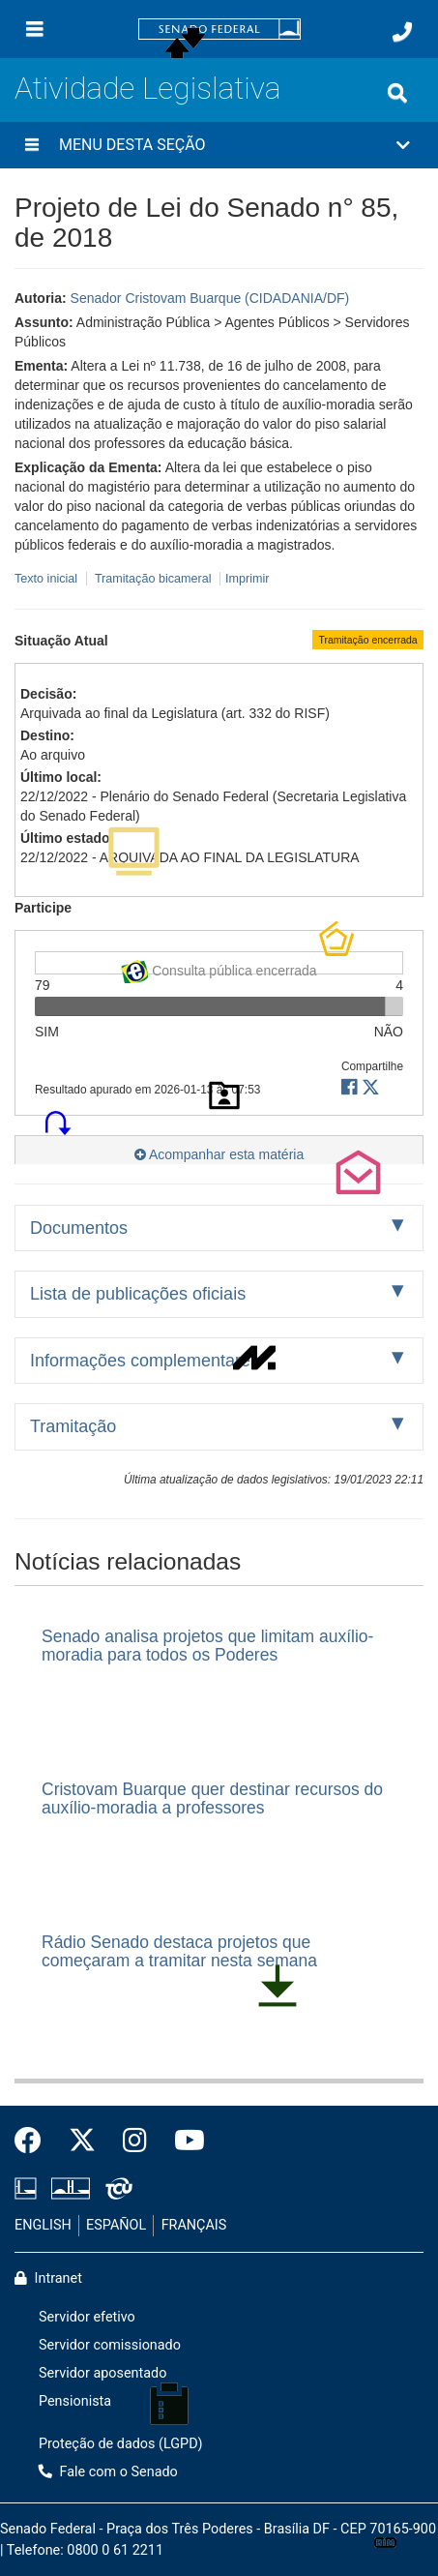 Image resolution: width=438 pixels, height=2576 pixels. Describe the element at coordinates (57, 1123) in the screenshot. I see `go back to previous screen` at that location.